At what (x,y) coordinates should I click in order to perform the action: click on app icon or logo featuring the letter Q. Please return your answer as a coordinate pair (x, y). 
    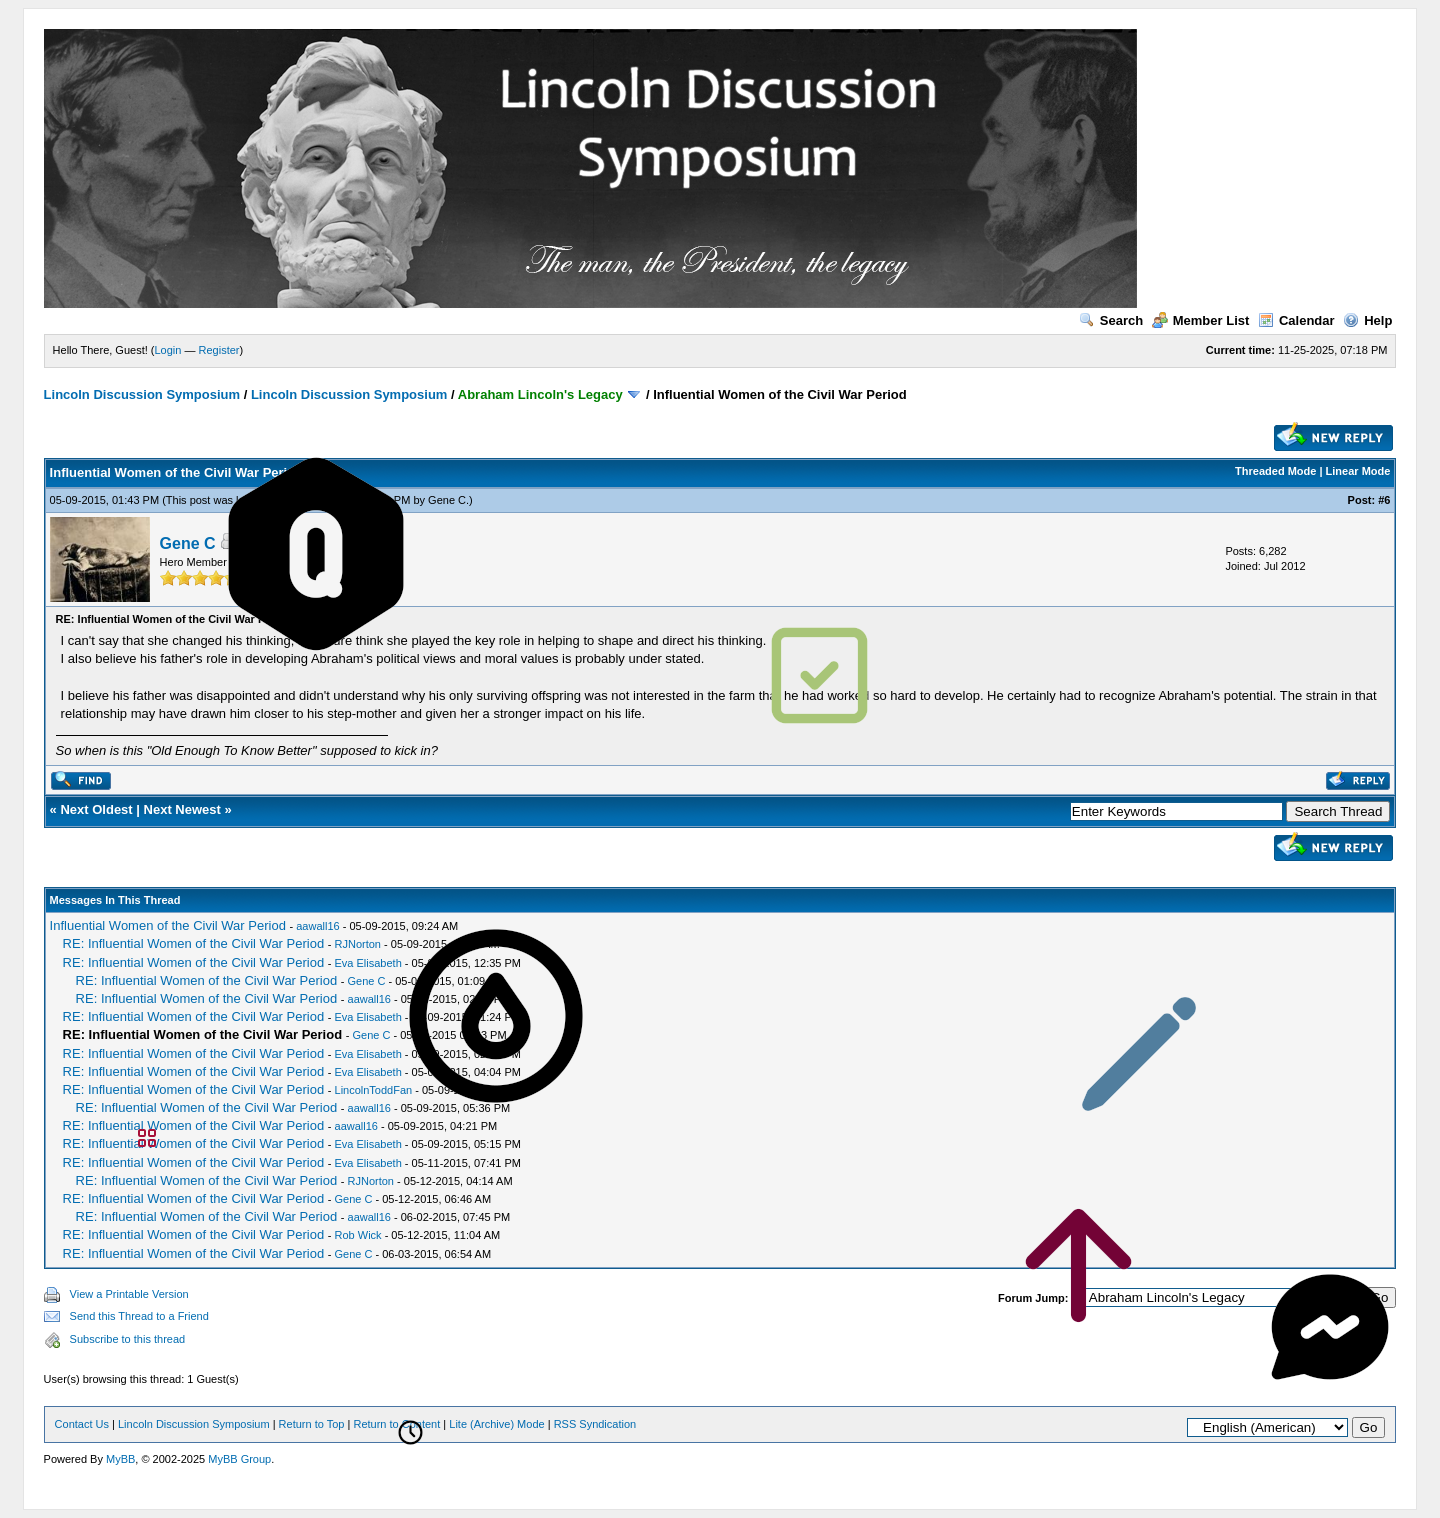
    Looking at the image, I should click on (316, 554).